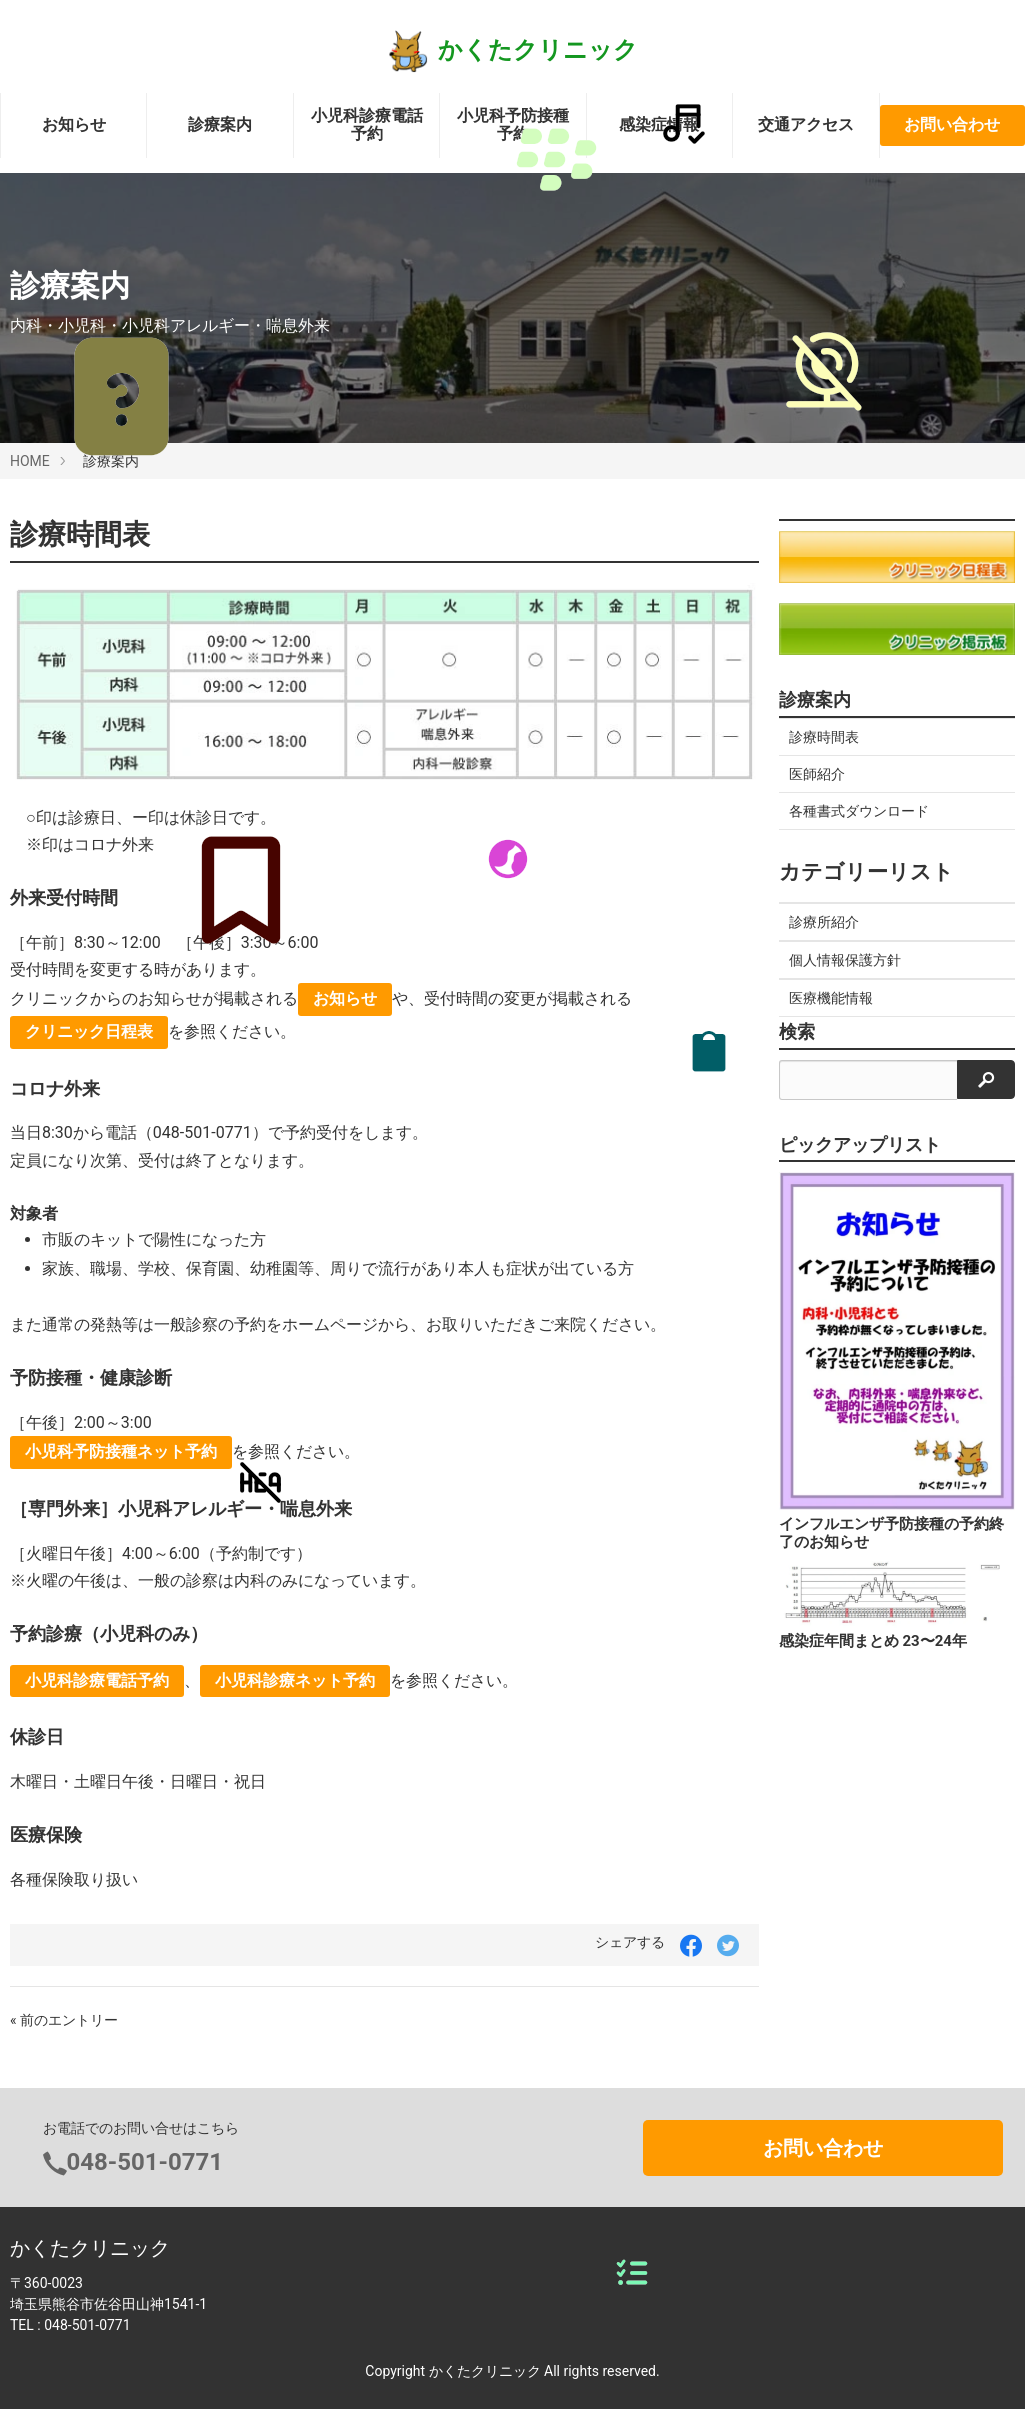  Describe the element at coordinates (709, 1052) in the screenshot. I see `copy to clipboard` at that location.